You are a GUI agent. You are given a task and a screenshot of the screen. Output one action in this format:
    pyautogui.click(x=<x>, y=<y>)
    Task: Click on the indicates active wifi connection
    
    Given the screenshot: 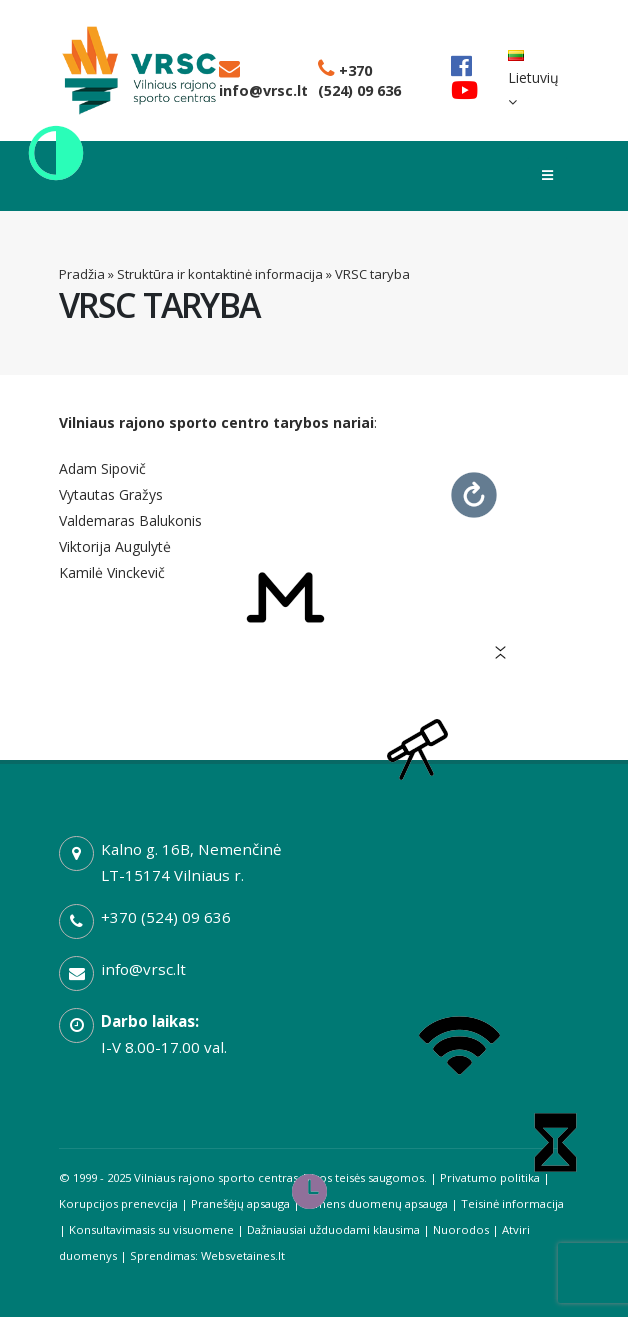 What is the action you would take?
    pyautogui.click(x=459, y=1045)
    